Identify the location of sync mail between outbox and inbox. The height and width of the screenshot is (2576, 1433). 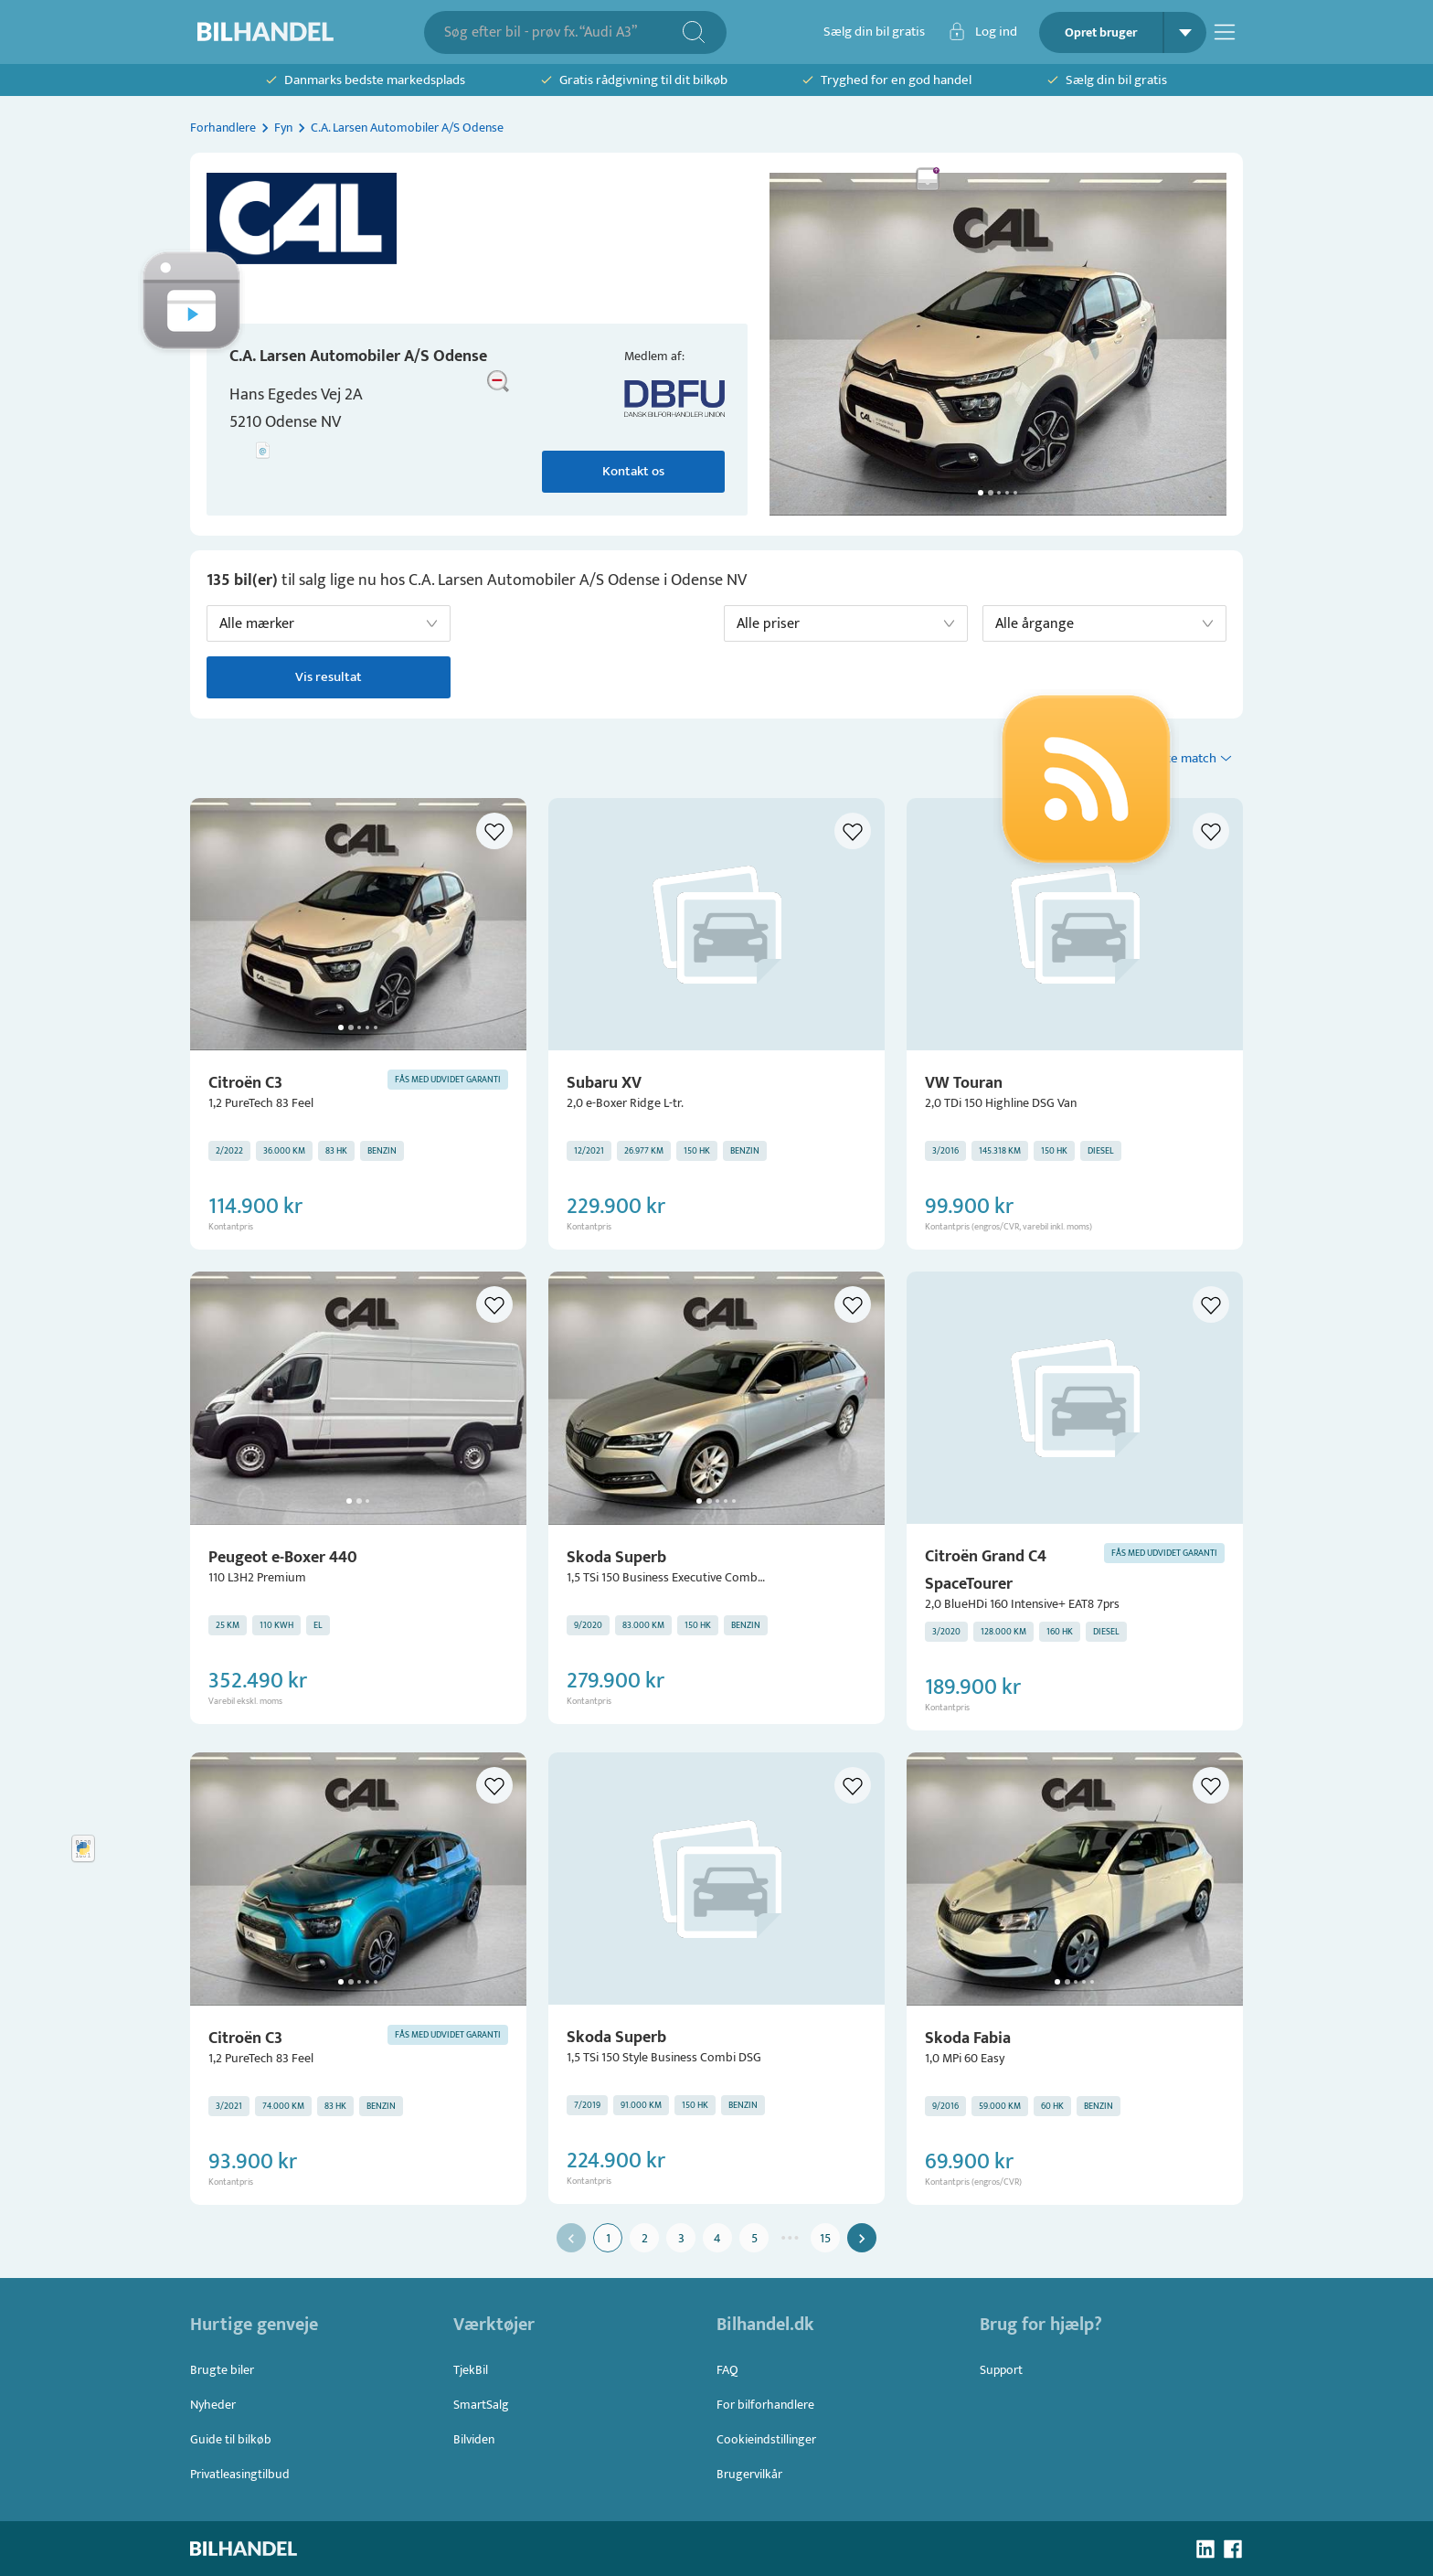
(928, 179).